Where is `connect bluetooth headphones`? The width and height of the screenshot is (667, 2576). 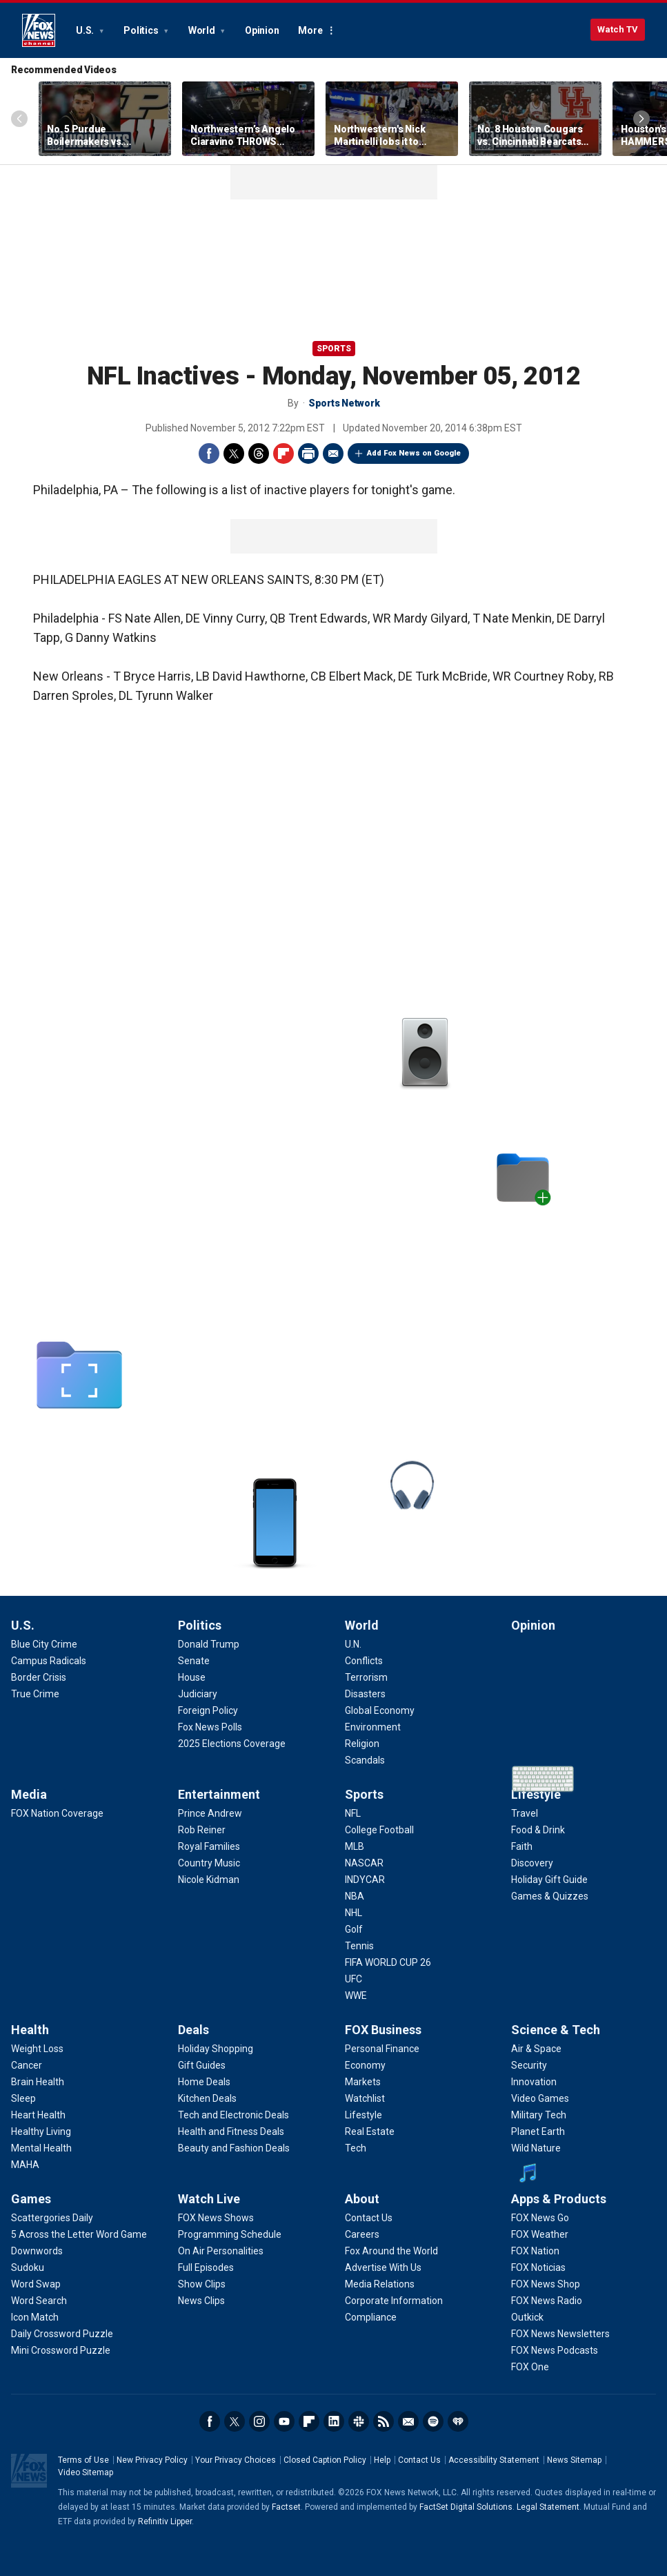
connect bluetooth headphones is located at coordinates (412, 1485).